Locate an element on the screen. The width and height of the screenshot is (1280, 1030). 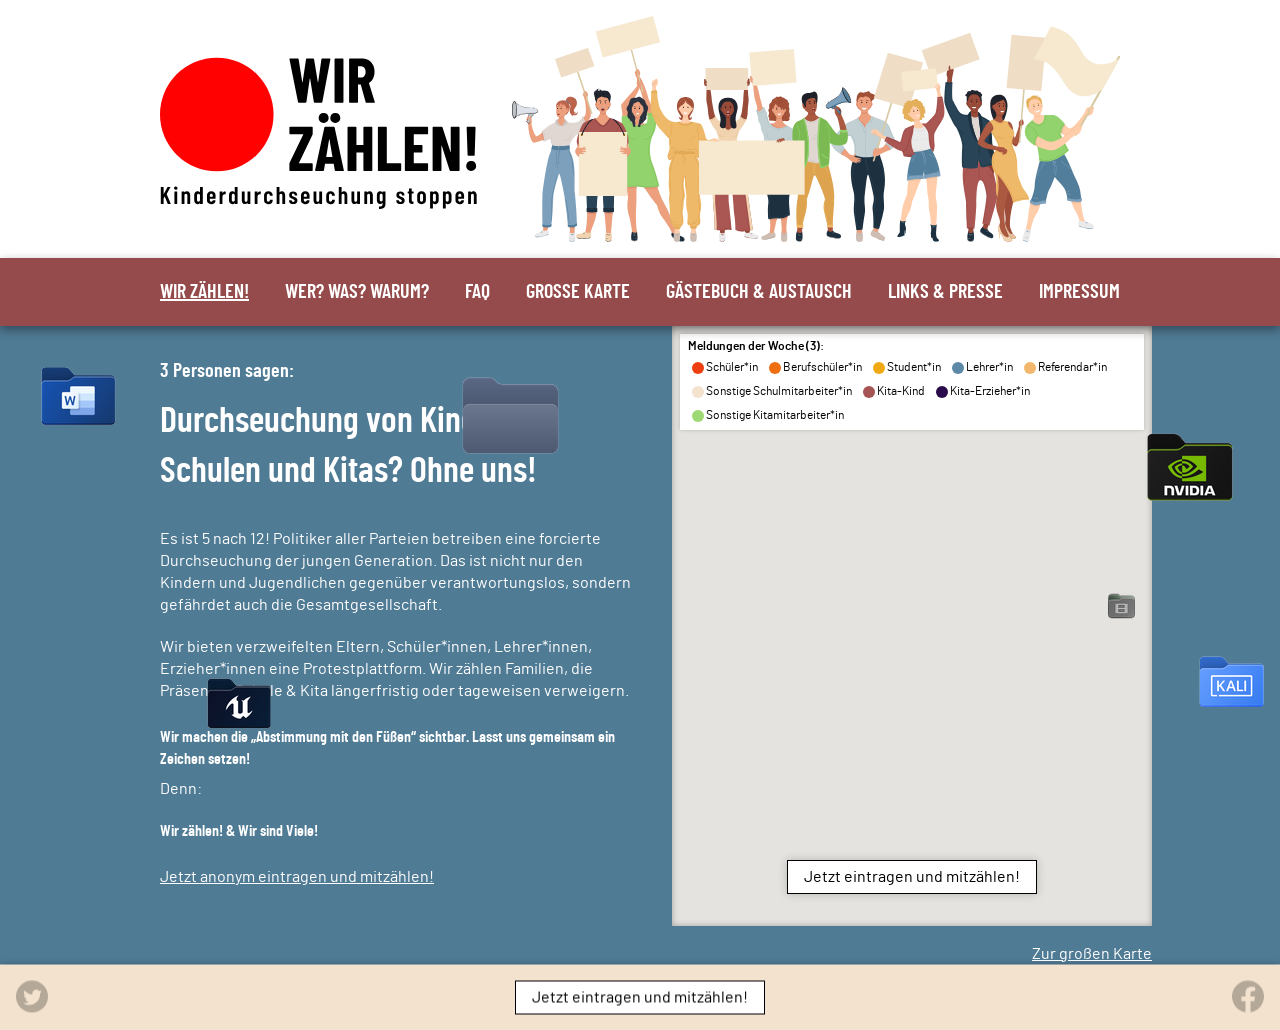
folder containing Unreal Engine project files is located at coordinates (239, 705).